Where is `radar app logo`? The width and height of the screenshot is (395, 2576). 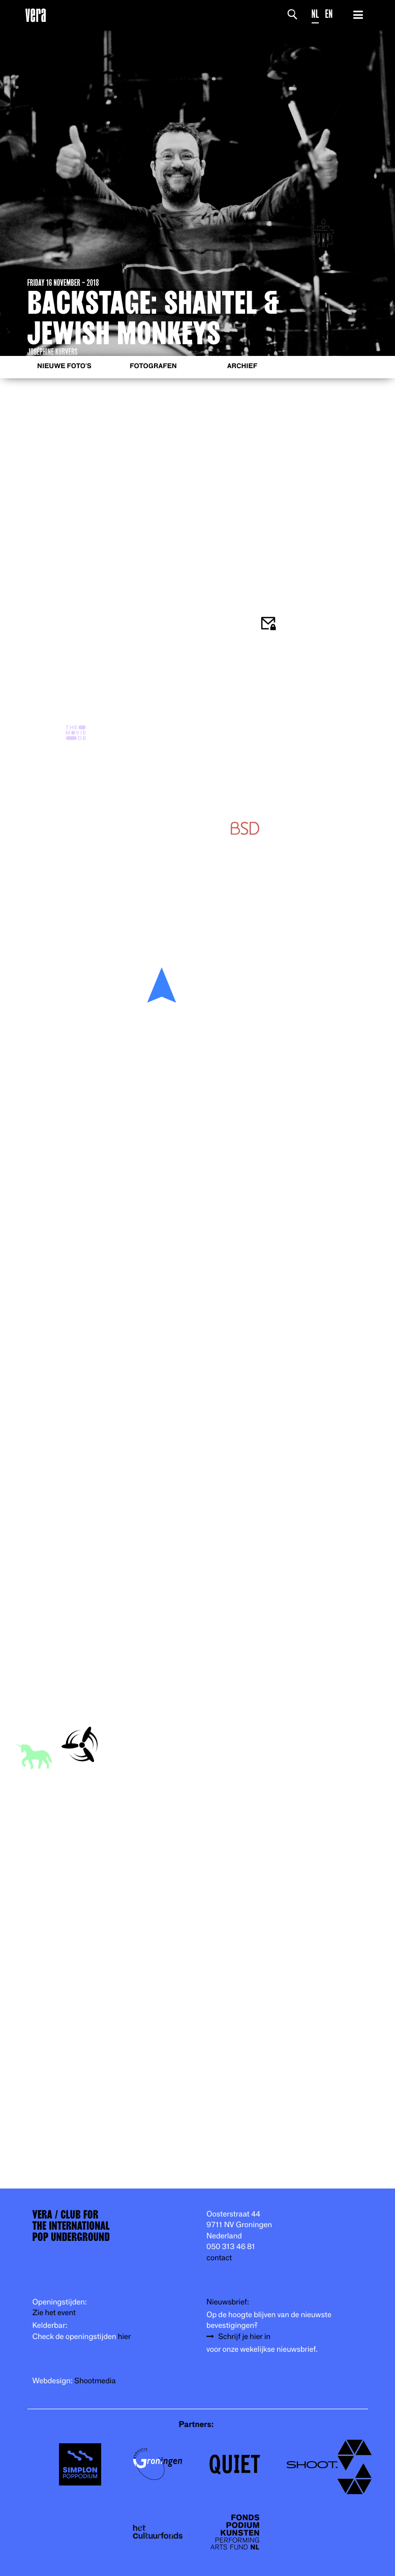
radar app logo is located at coordinates (162, 985).